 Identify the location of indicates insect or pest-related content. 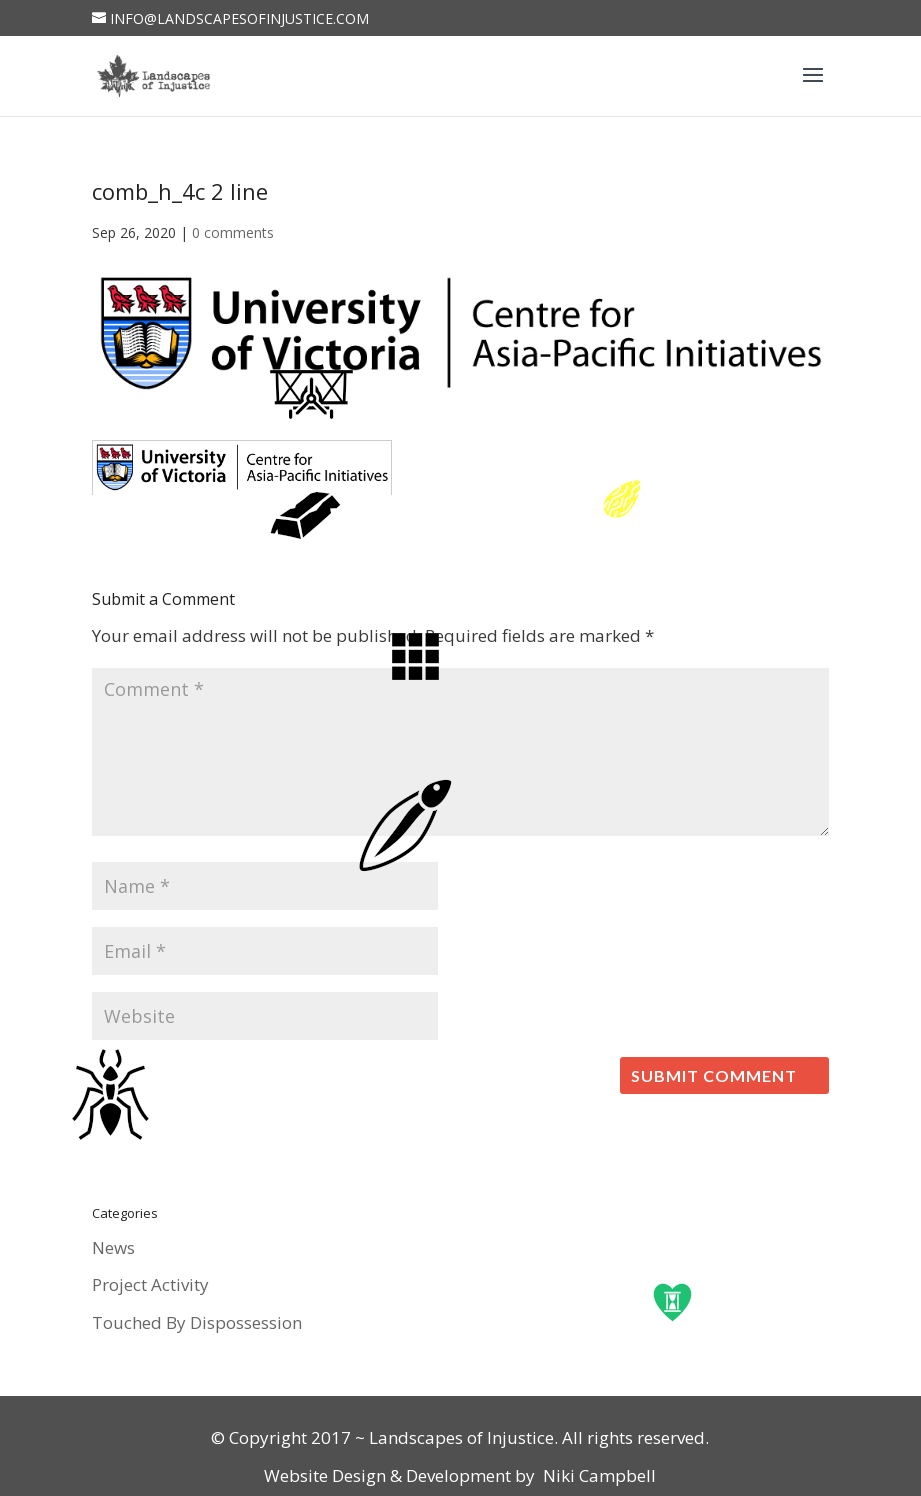
(110, 1094).